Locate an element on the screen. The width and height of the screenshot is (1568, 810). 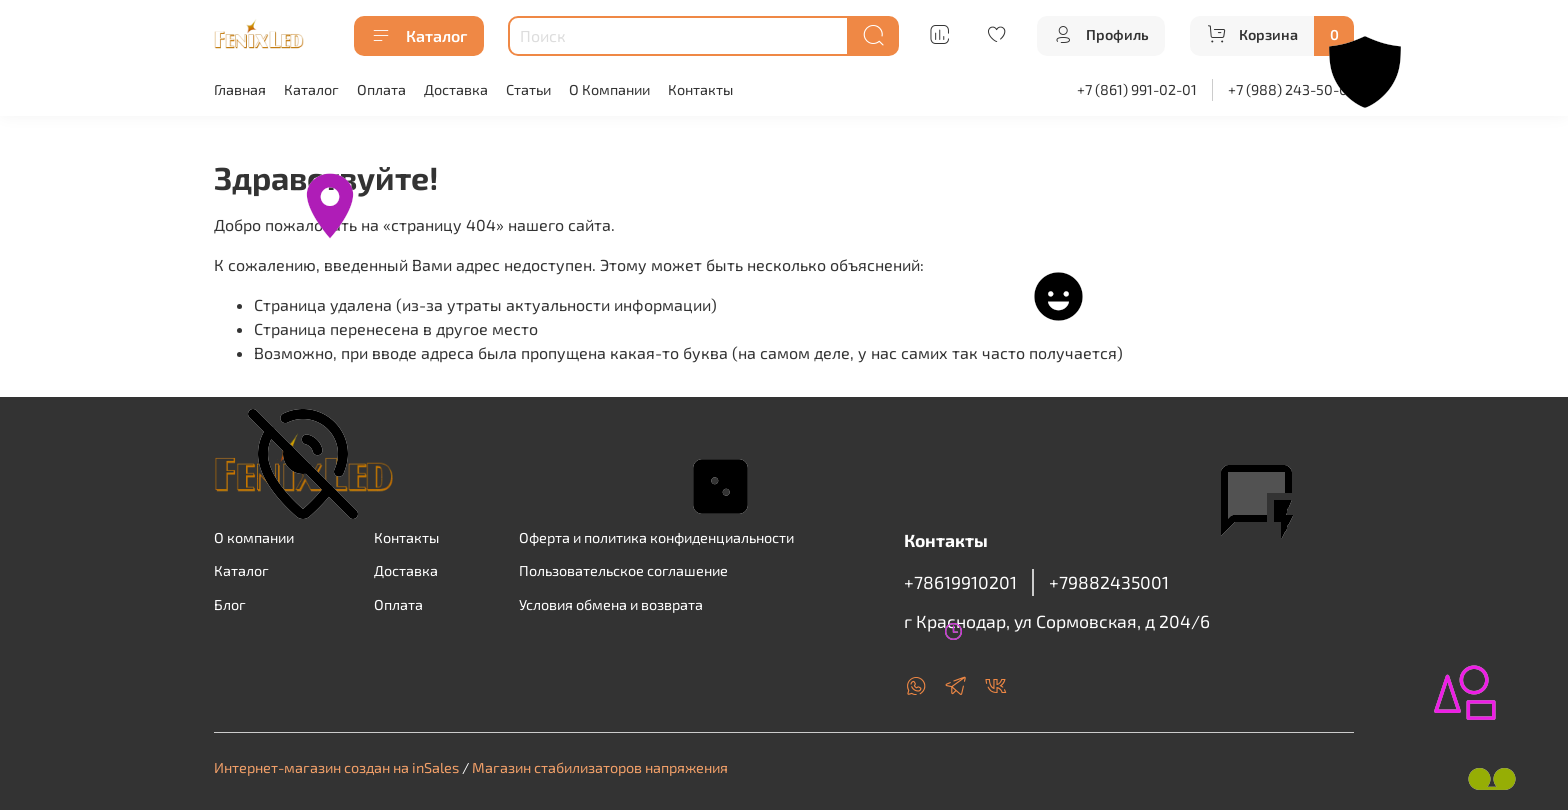
access shape tools or drawing options is located at coordinates (1466, 695).